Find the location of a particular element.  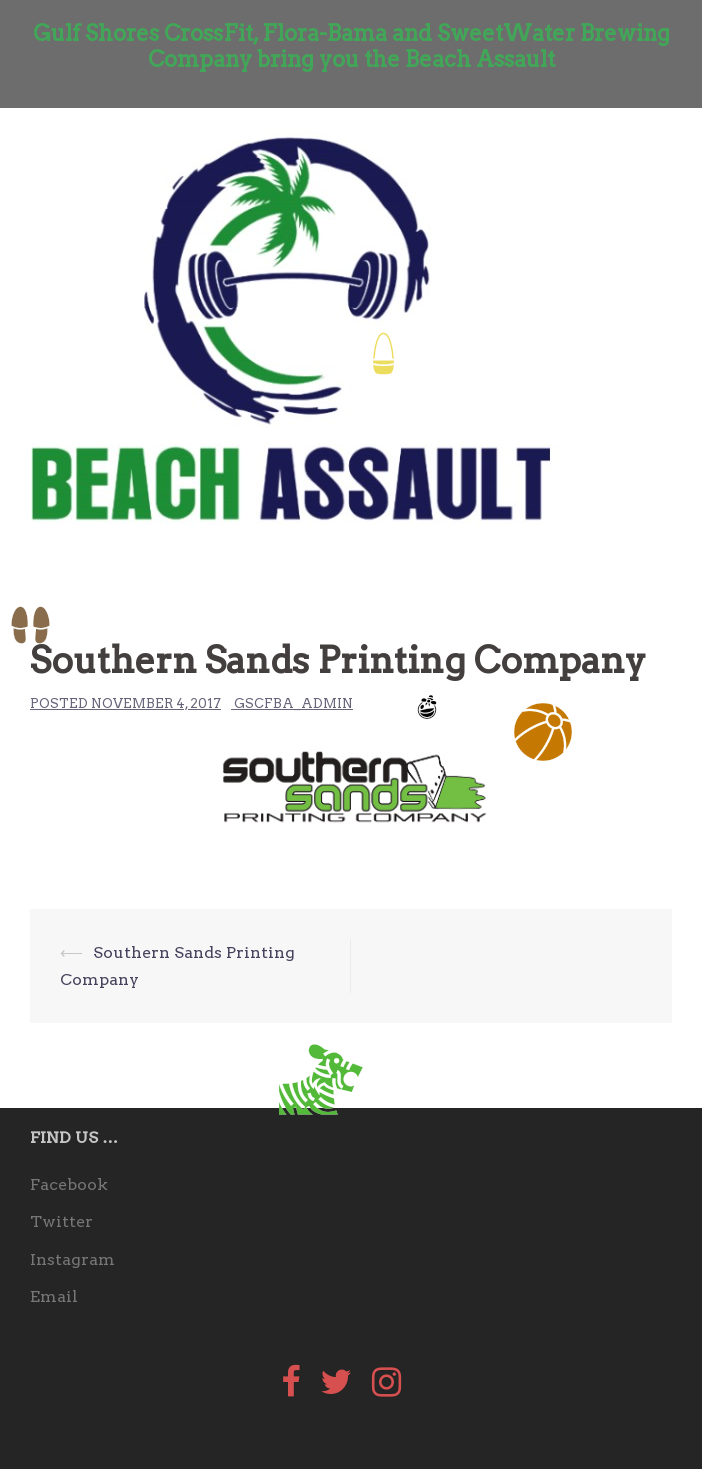

access comfort or relaxation settings is located at coordinates (30, 624).